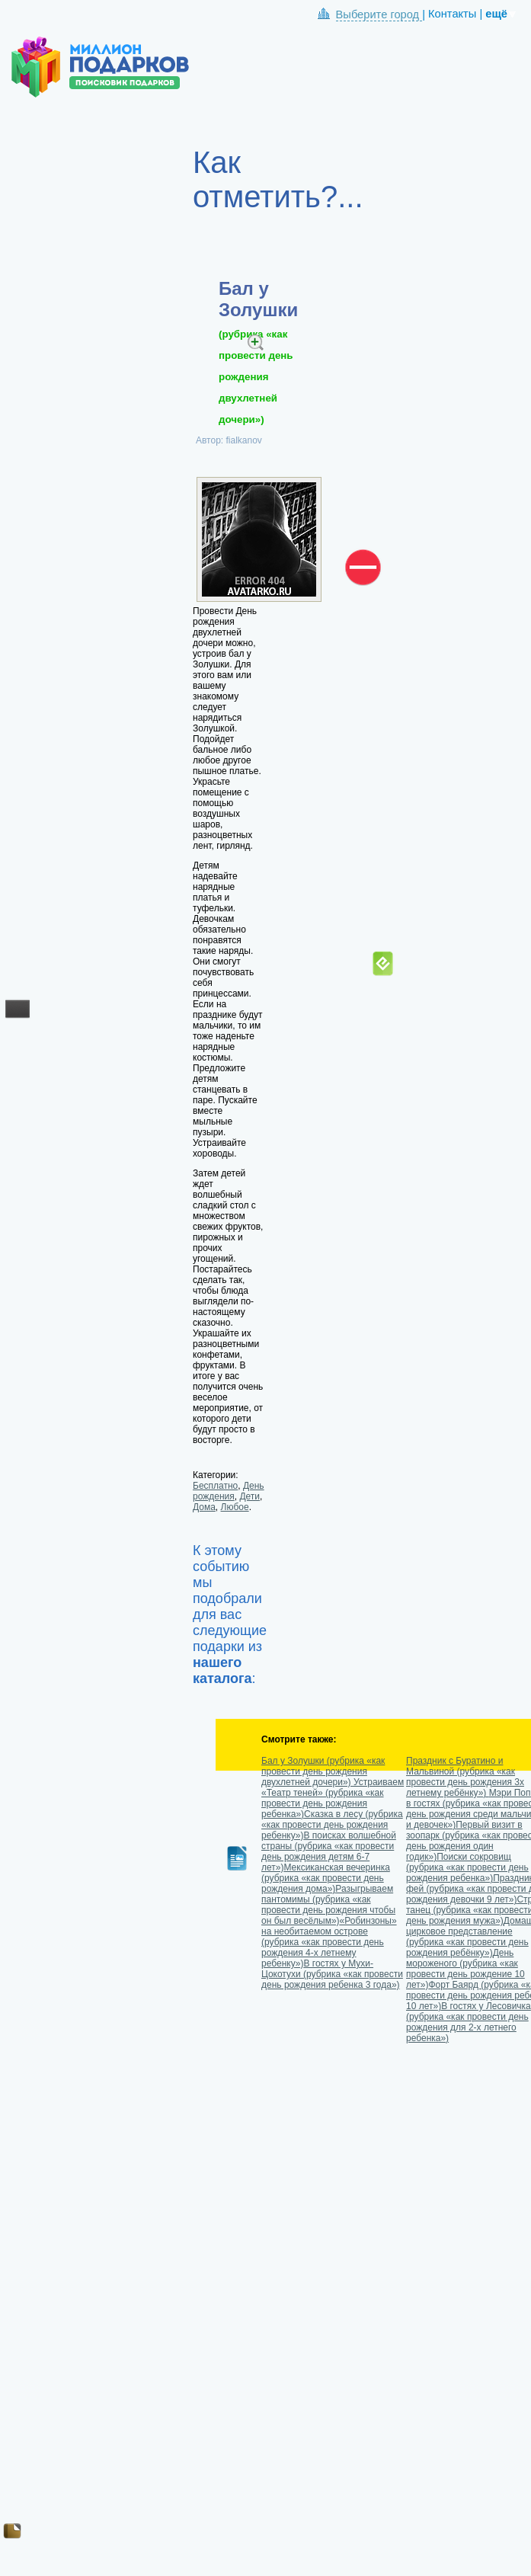 The width and height of the screenshot is (531, 2576). Describe the element at coordinates (382, 963) in the screenshot. I see `an epub ebook file` at that location.